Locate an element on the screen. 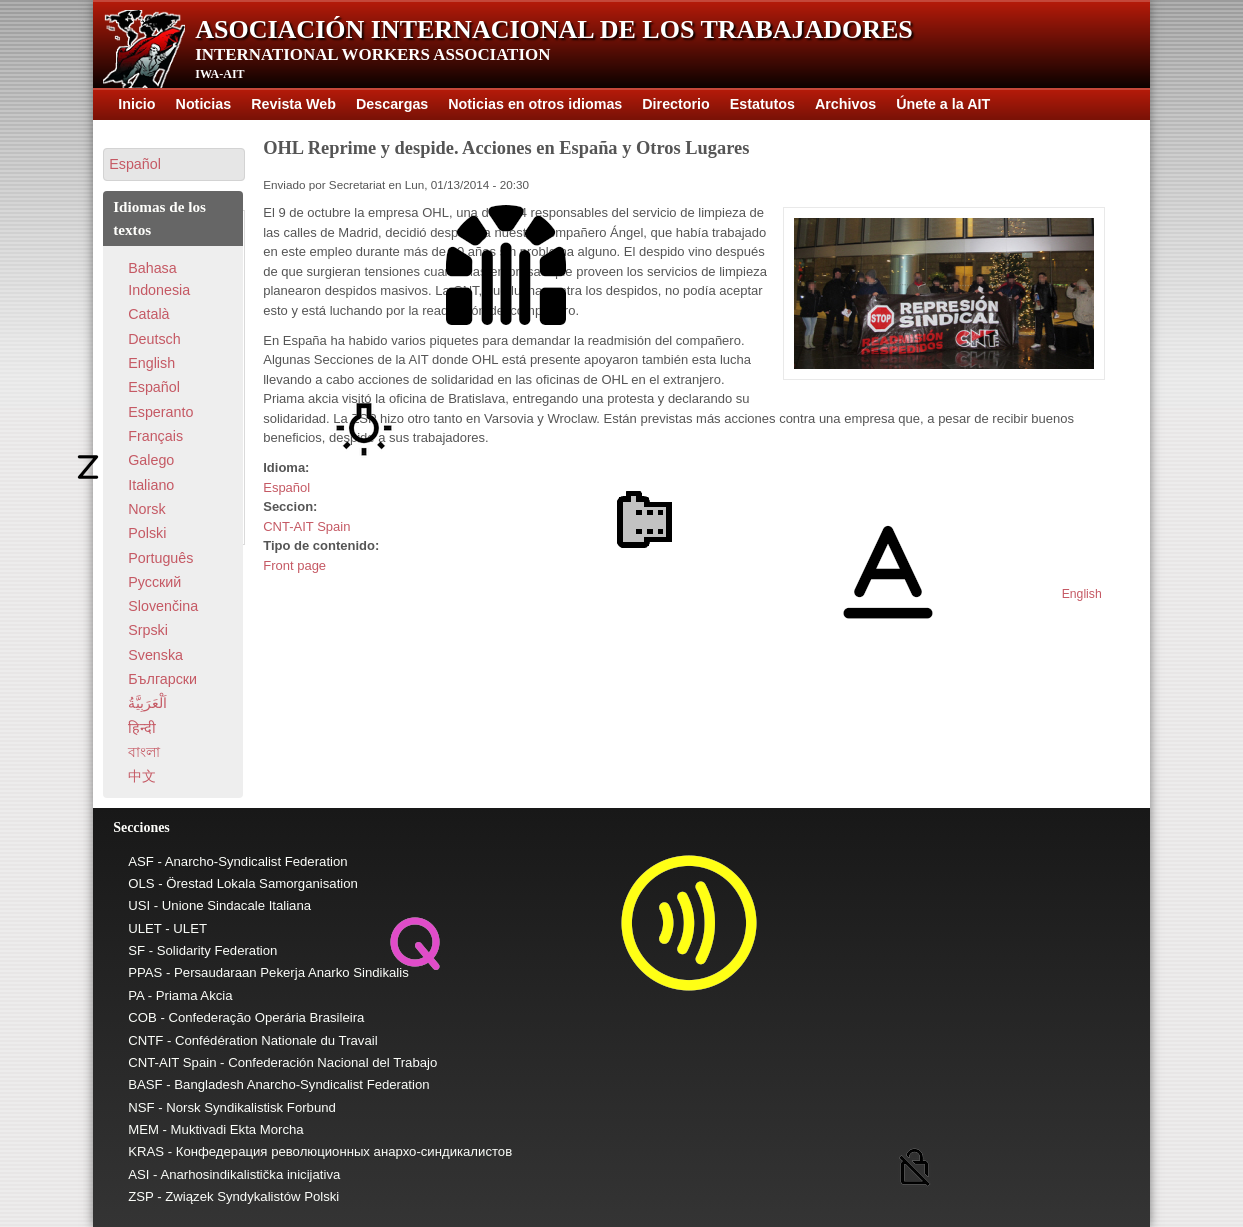  tap to pay with contactless payment is located at coordinates (689, 923).